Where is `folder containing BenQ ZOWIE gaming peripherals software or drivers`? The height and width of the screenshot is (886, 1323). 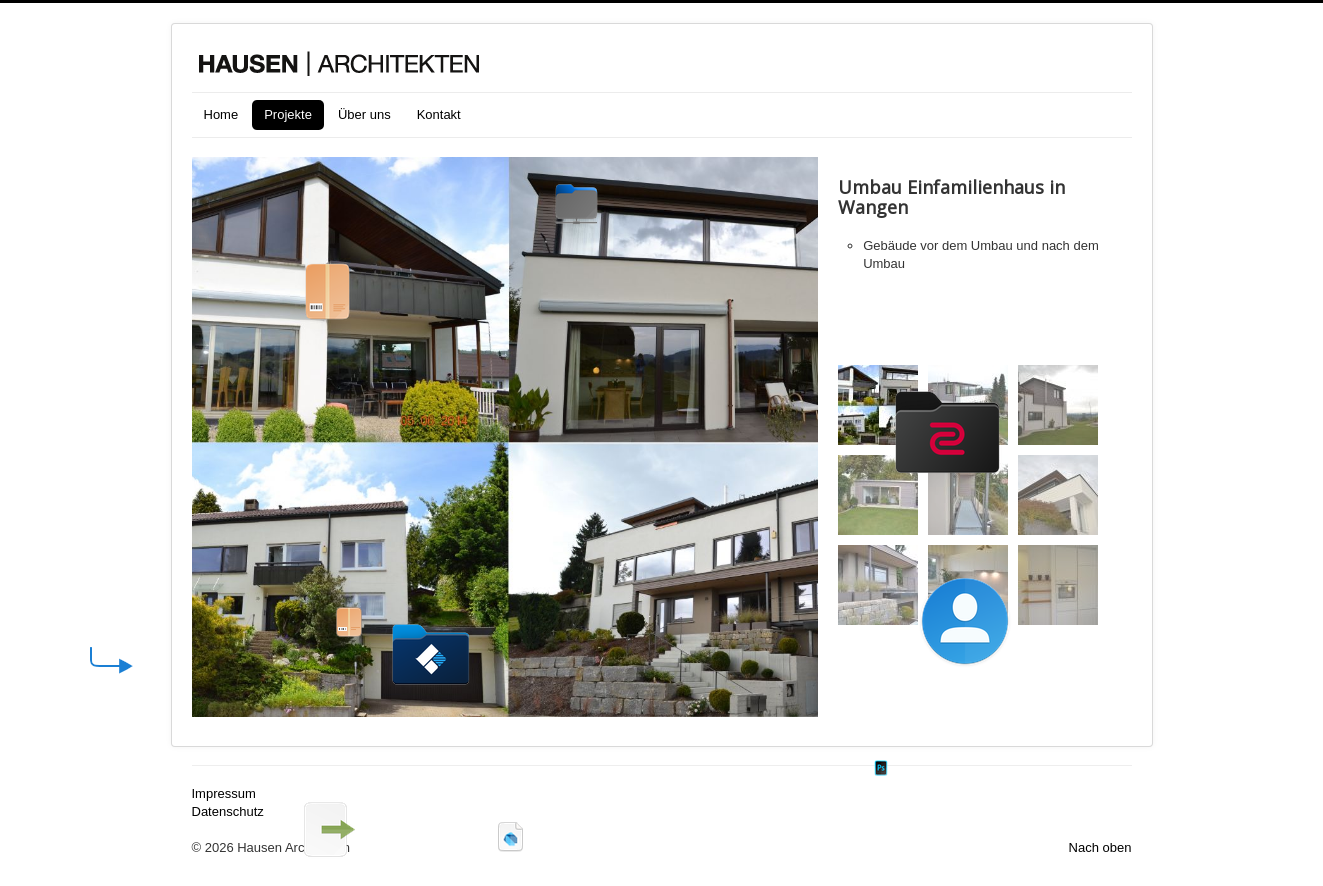
folder containing BenQ ZOWIE gaming peripherals software or drivers is located at coordinates (947, 435).